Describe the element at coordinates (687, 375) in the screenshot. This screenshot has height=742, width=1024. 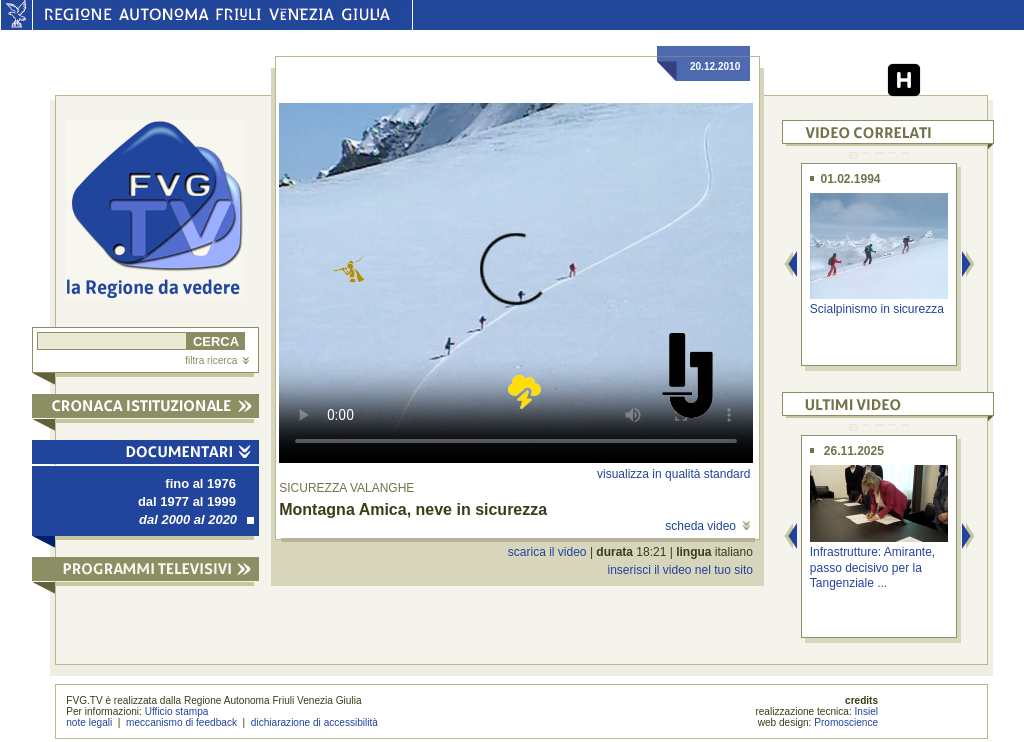
I see `open ImageJ image processing application` at that location.